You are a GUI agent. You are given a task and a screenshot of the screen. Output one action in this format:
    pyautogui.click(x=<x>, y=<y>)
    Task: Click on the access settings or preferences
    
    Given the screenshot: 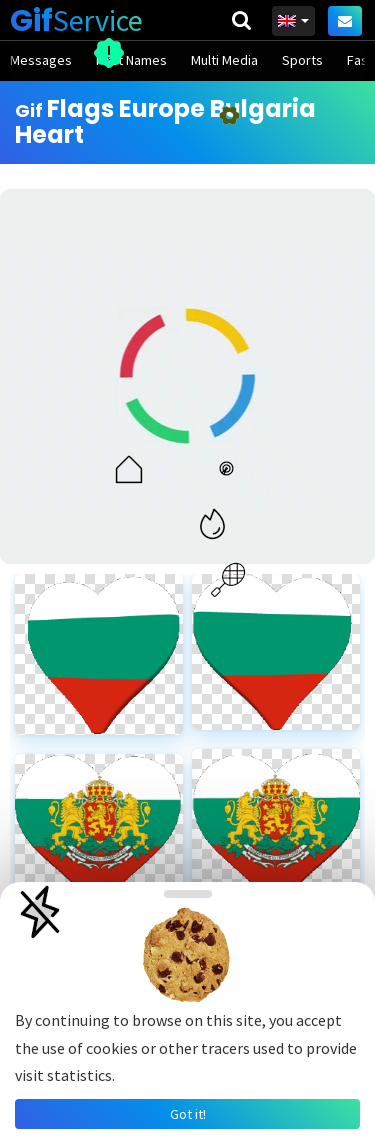 What is the action you would take?
    pyautogui.click(x=229, y=115)
    